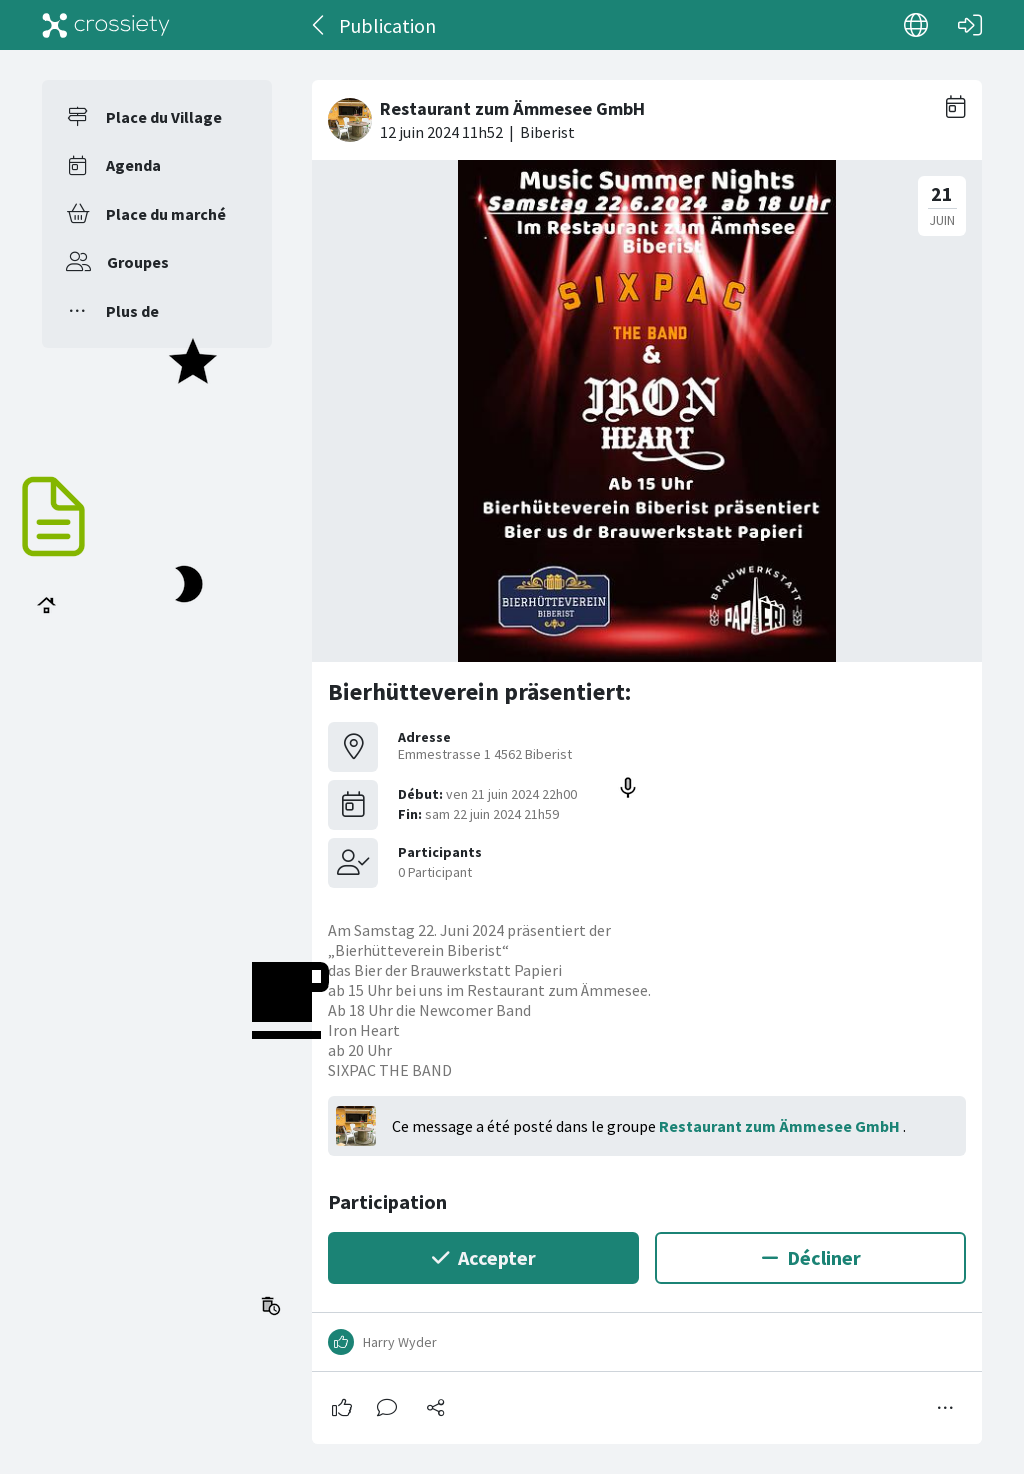  What do you see at coordinates (188, 584) in the screenshot?
I see `toggle dark mode or night theme` at bounding box center [188, 584].